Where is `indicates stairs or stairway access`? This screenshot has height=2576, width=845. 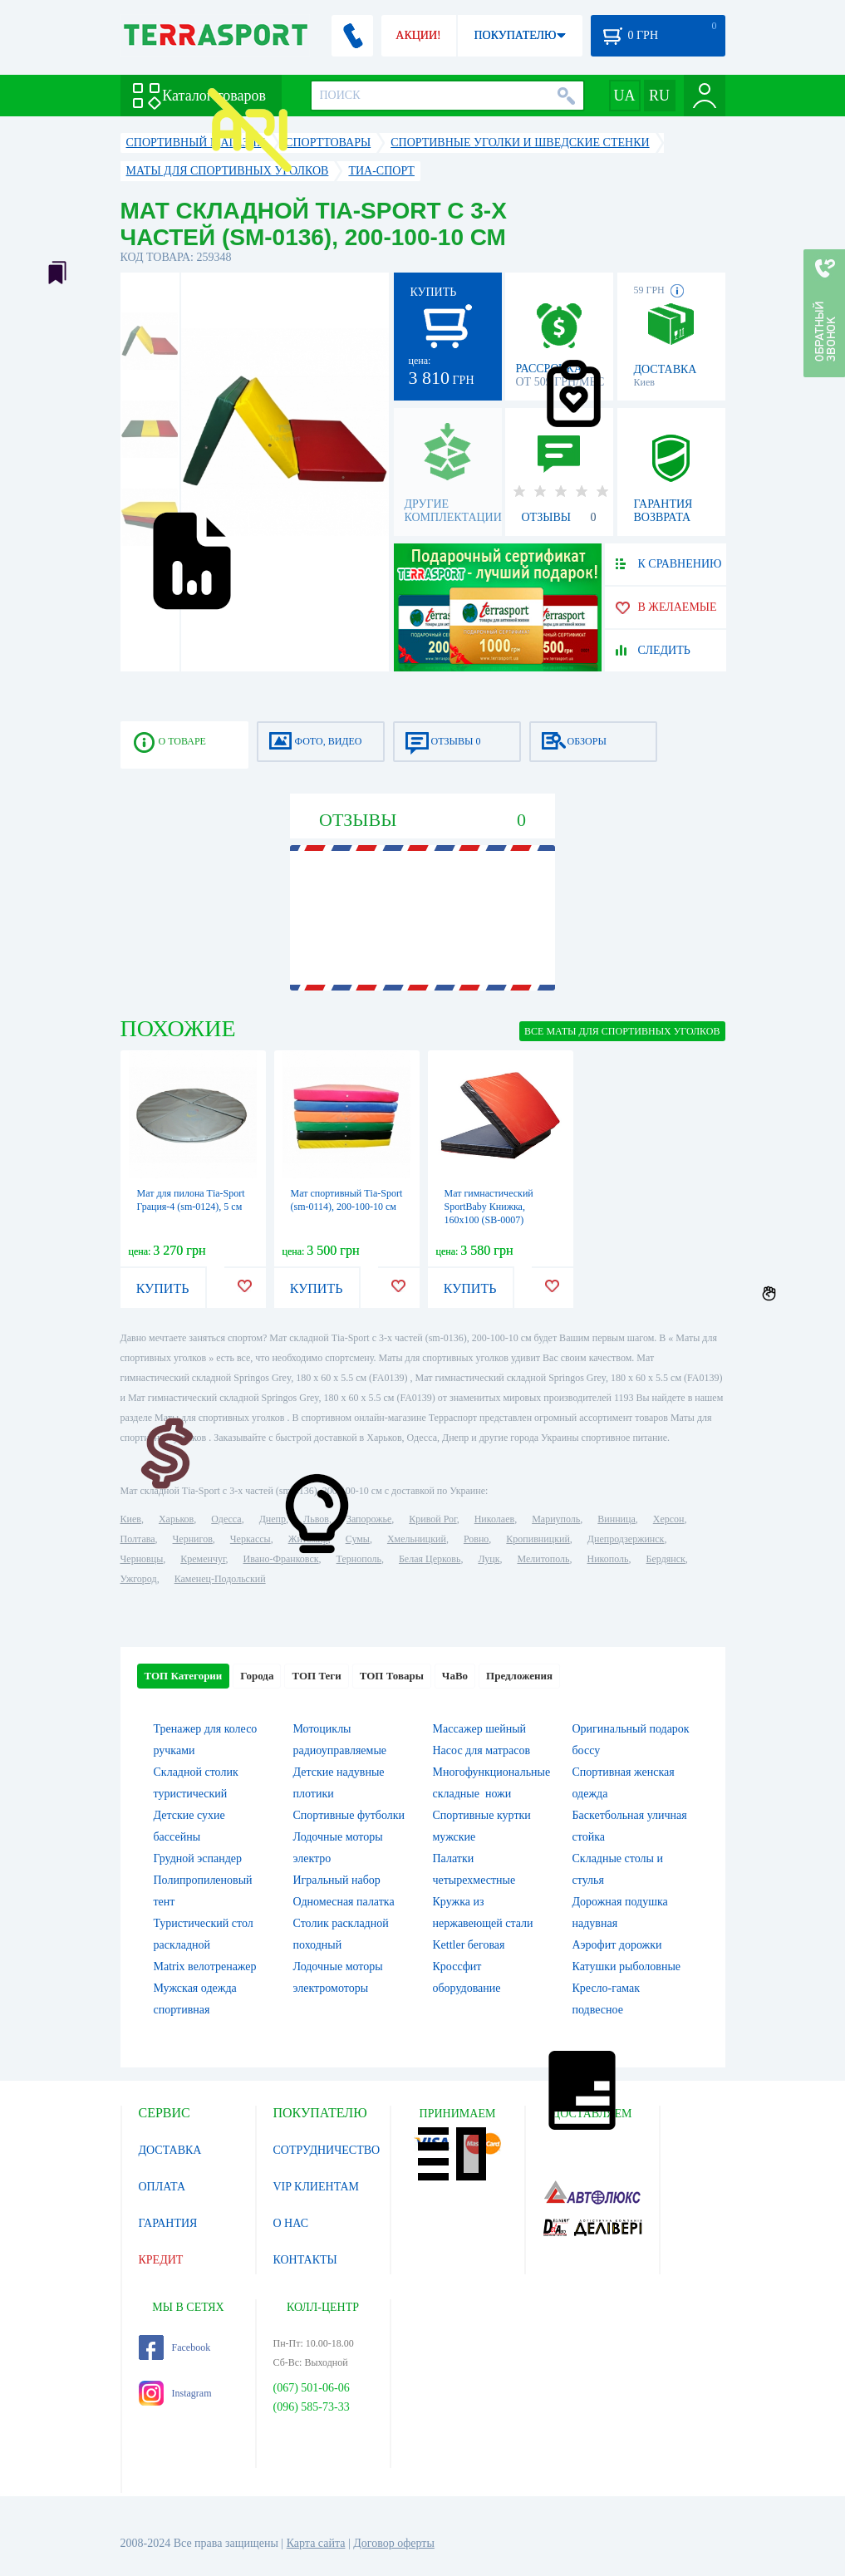 indicates stairs or stairway access is located at coordinates (582, 2090).